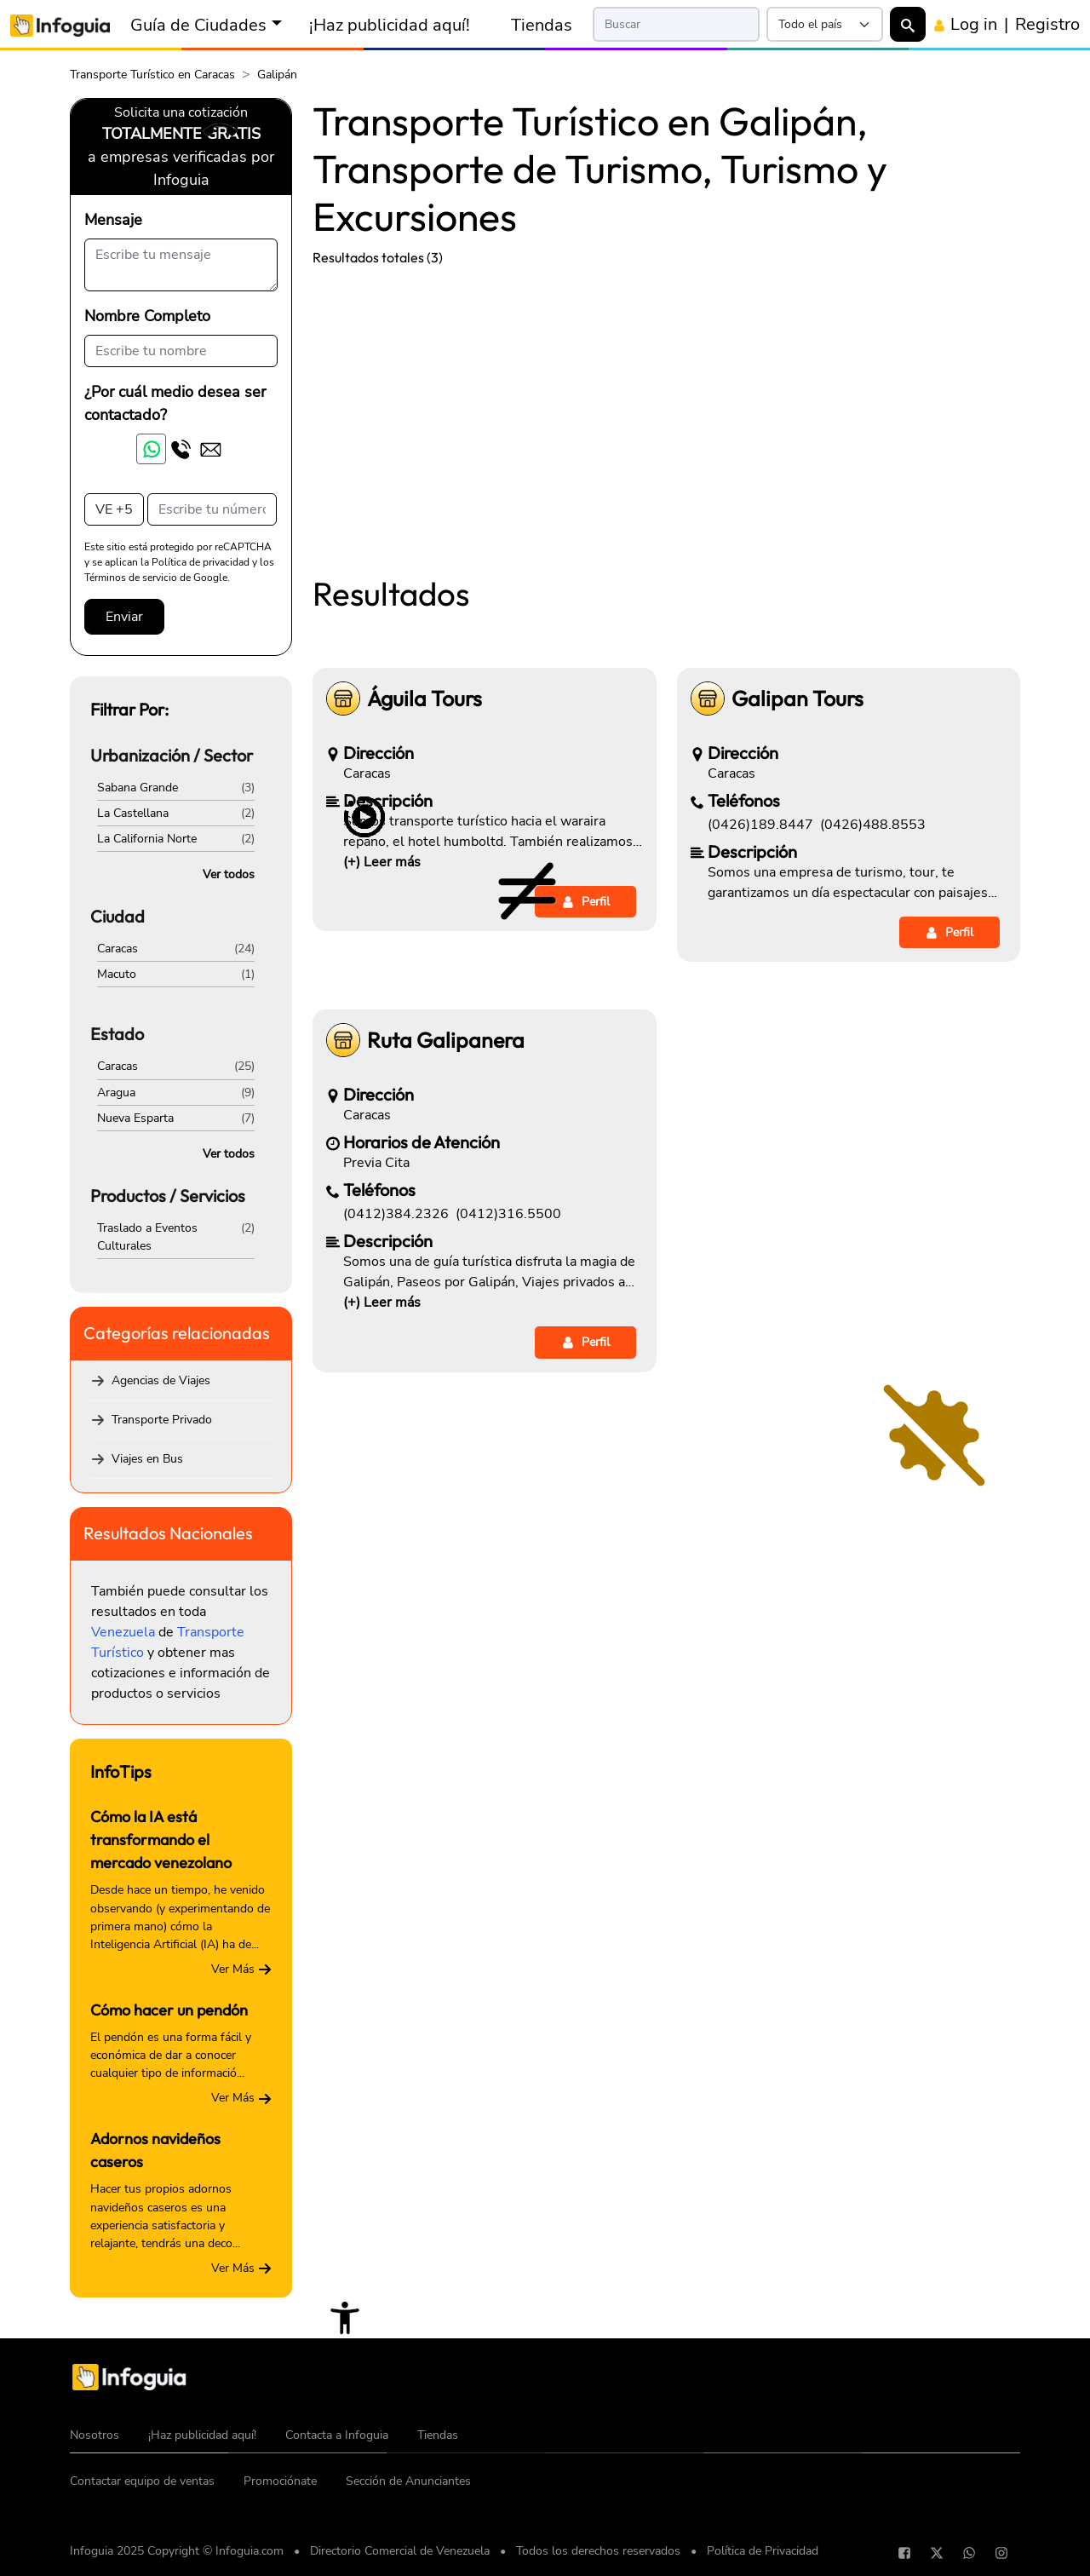 The width and height of the screenshot is (1090, 2576). Describe the element at coordinates (364, 817) in the screenshot. I see `enable motion photos capture` at that location.